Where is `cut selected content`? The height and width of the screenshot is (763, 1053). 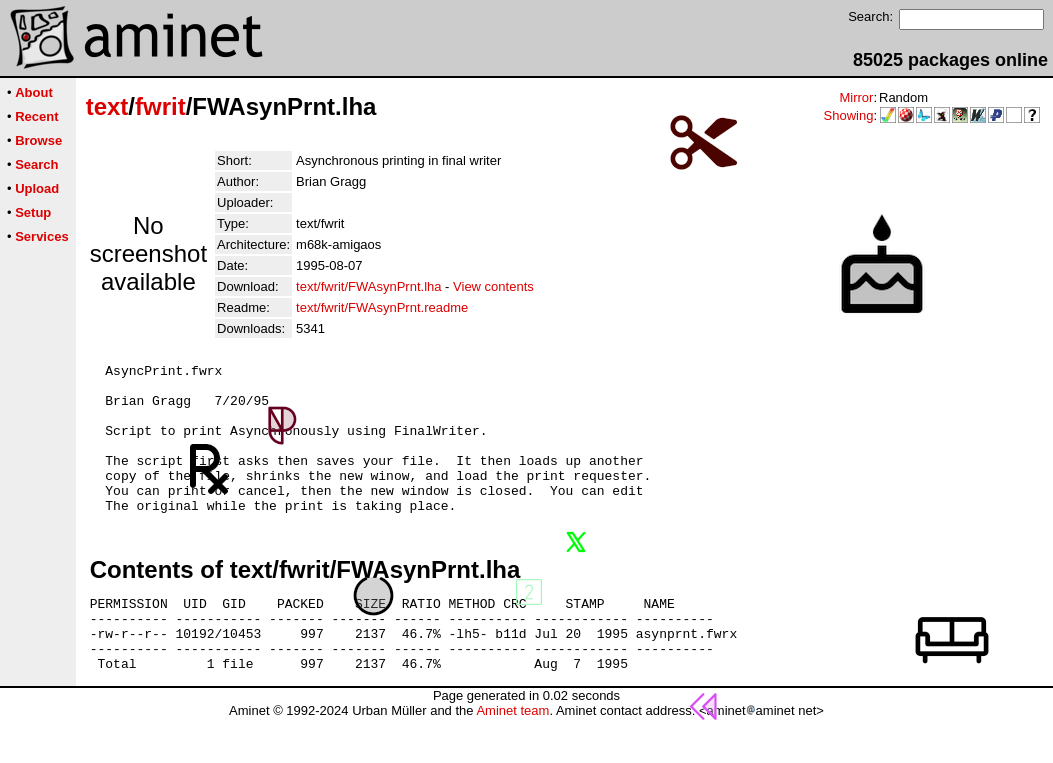 cut selected content is located at coordinates (702, 142).